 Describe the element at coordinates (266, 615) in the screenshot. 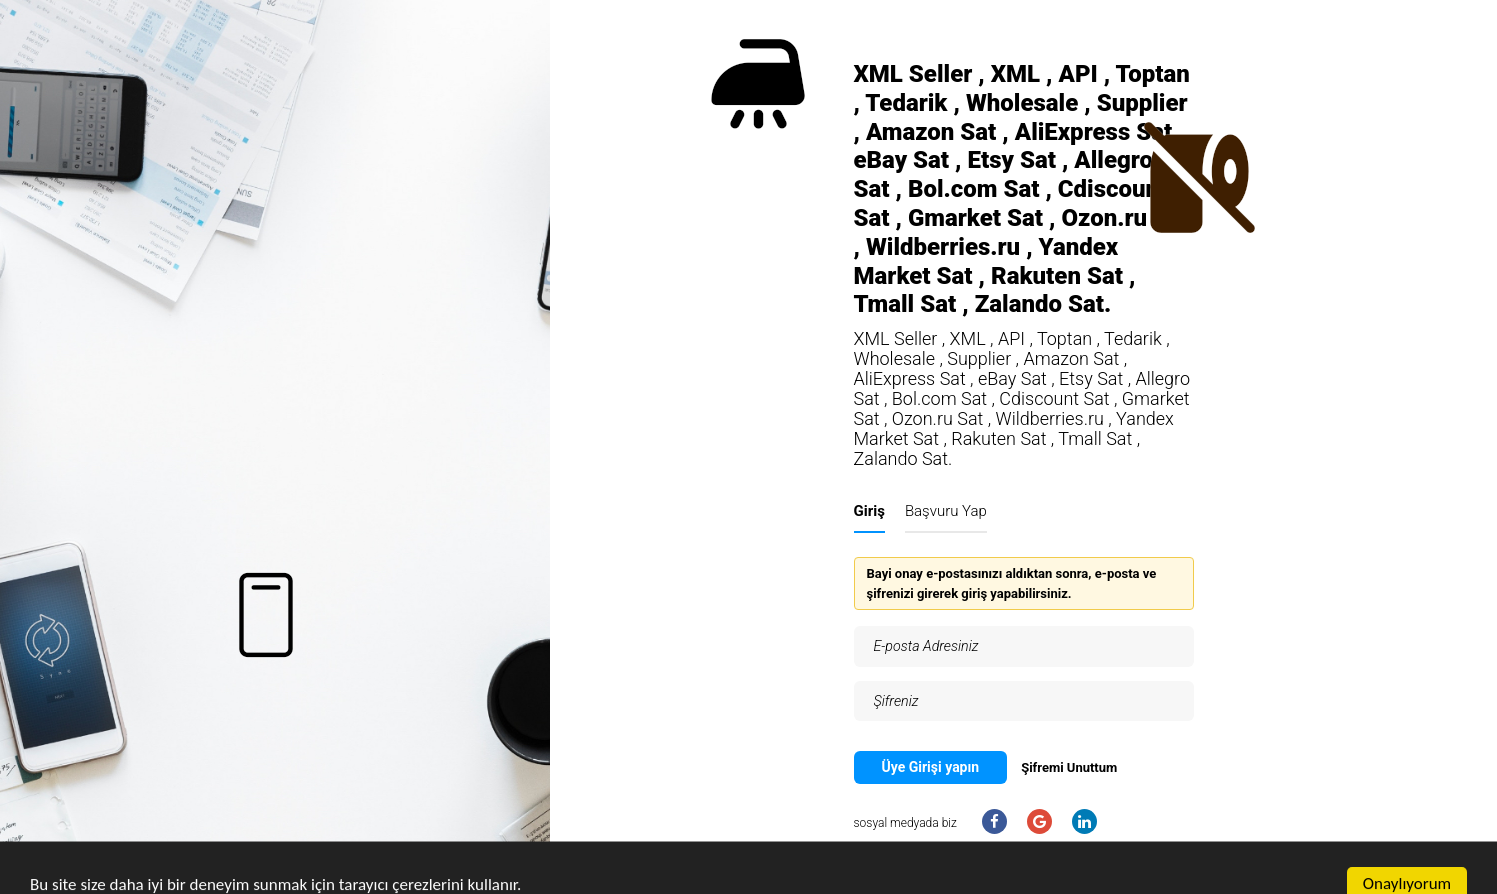

I see `phone speaker or audio output settings` at that location.